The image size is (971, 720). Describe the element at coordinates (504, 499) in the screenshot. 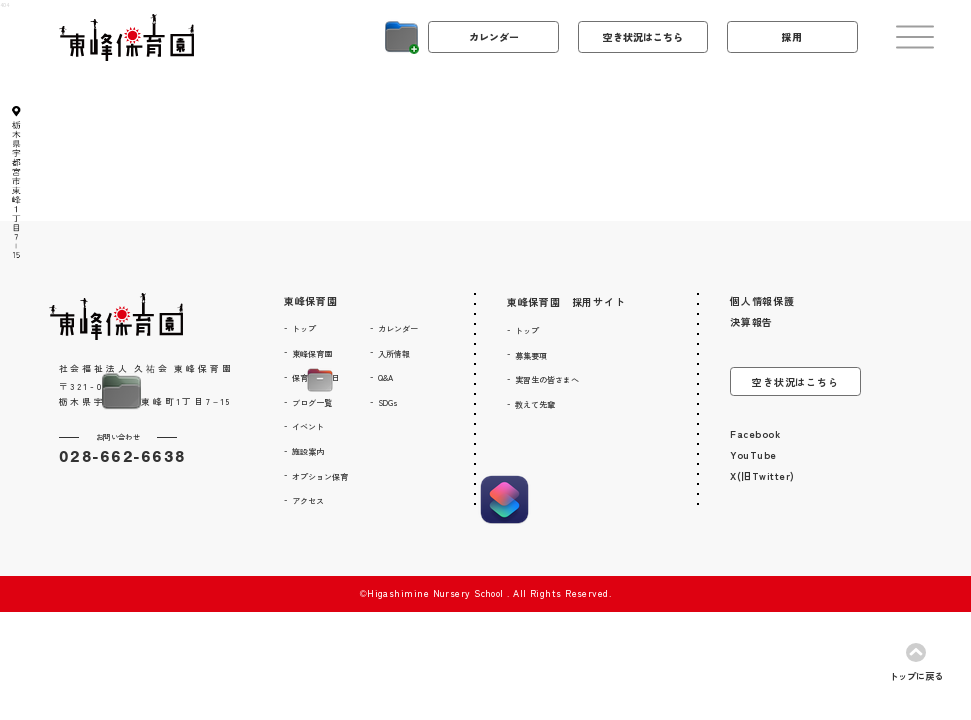

I see `open the Shortcuts app` at that location.